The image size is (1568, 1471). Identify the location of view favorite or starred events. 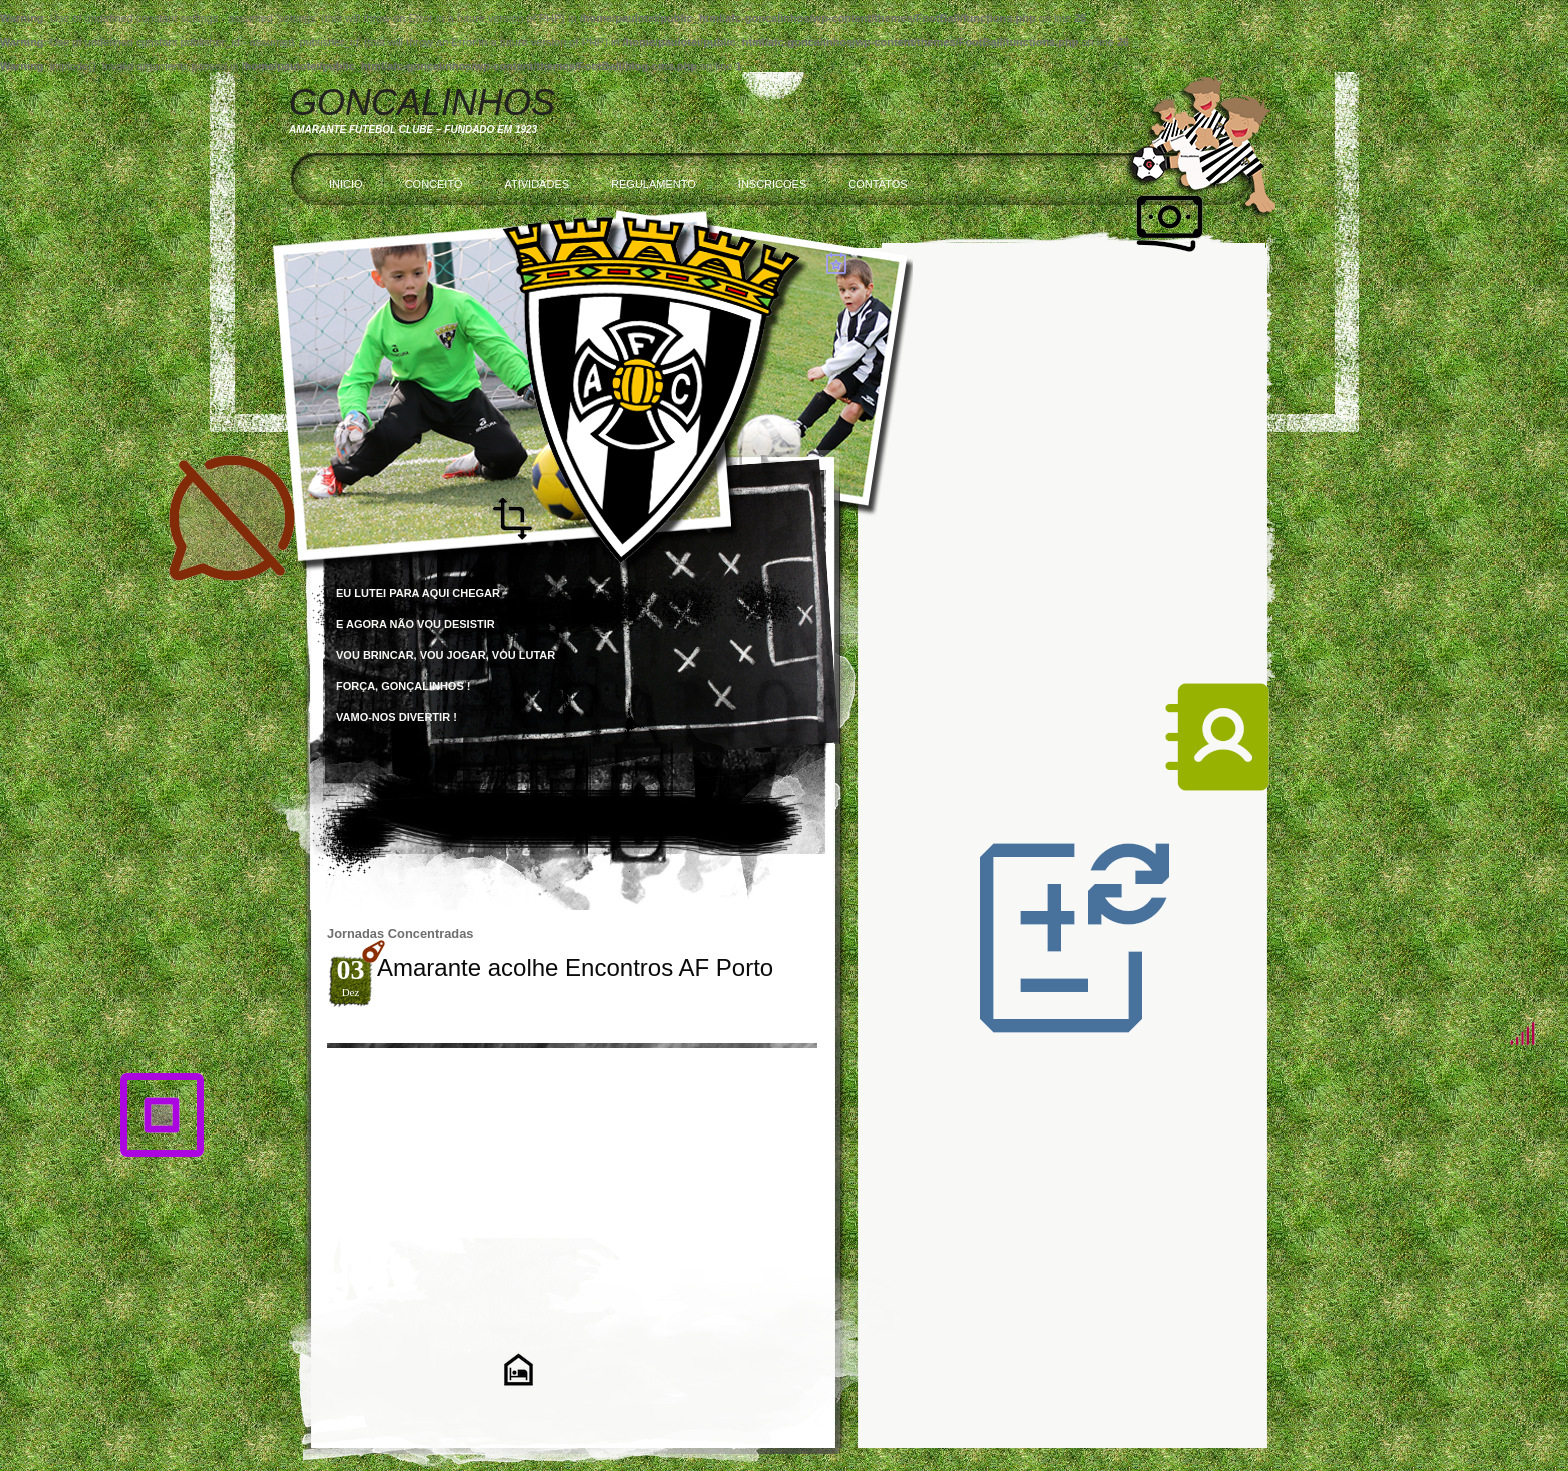
(836, 264).